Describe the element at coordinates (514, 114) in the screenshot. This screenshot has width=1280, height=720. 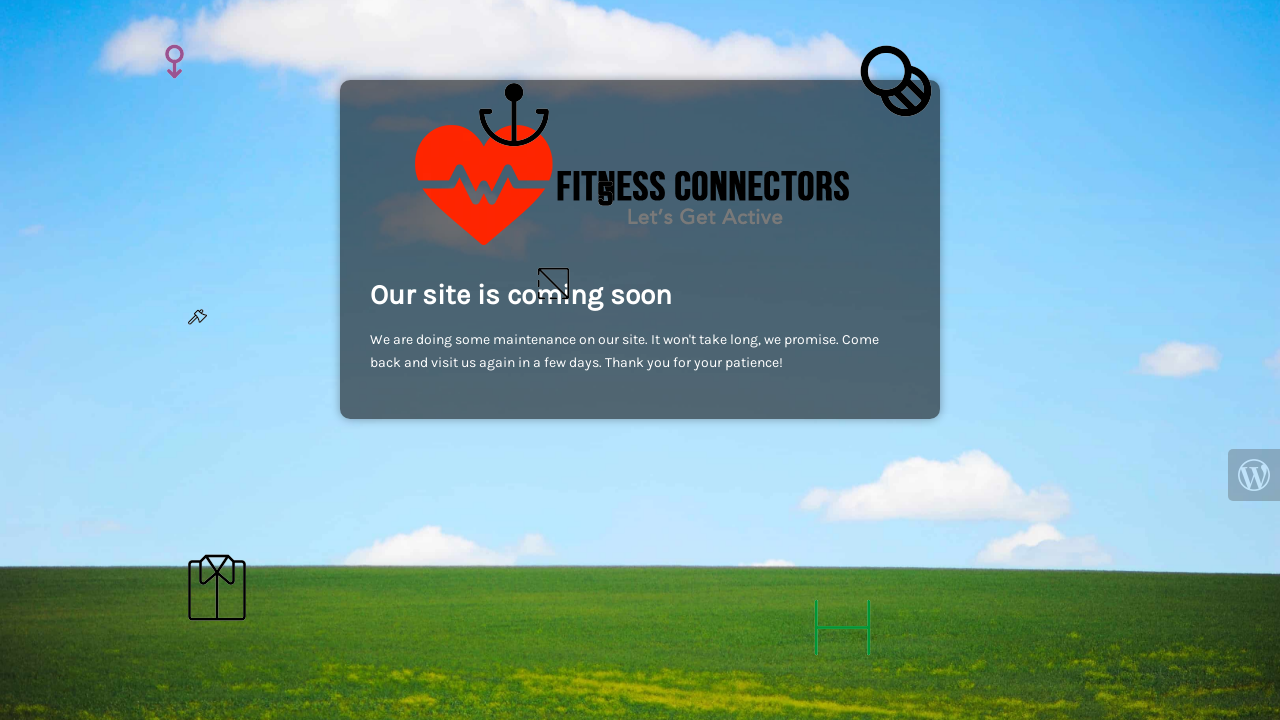
I see `anchor link or reference point in a document` at that location.